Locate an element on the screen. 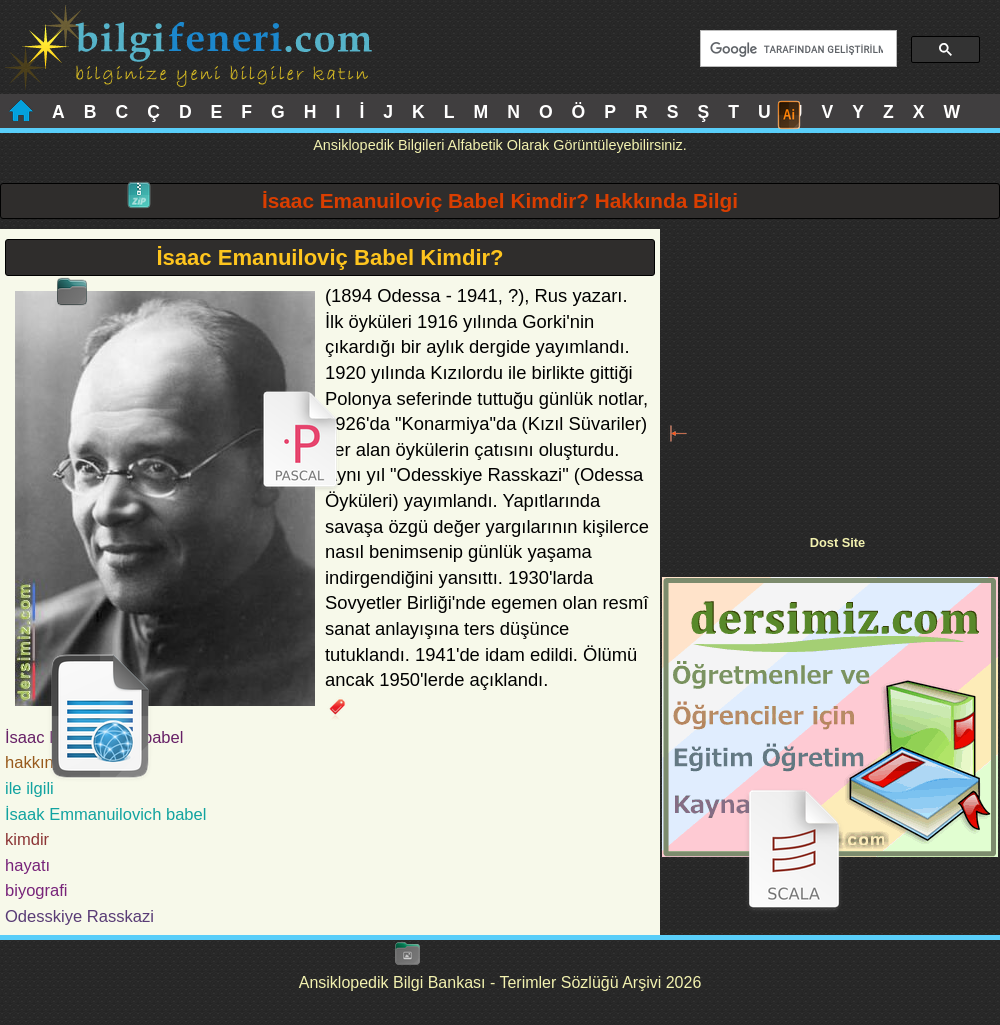 This screenshot has width=1000, height=1025. open your pictures folder is located at coordinates (407, 953).